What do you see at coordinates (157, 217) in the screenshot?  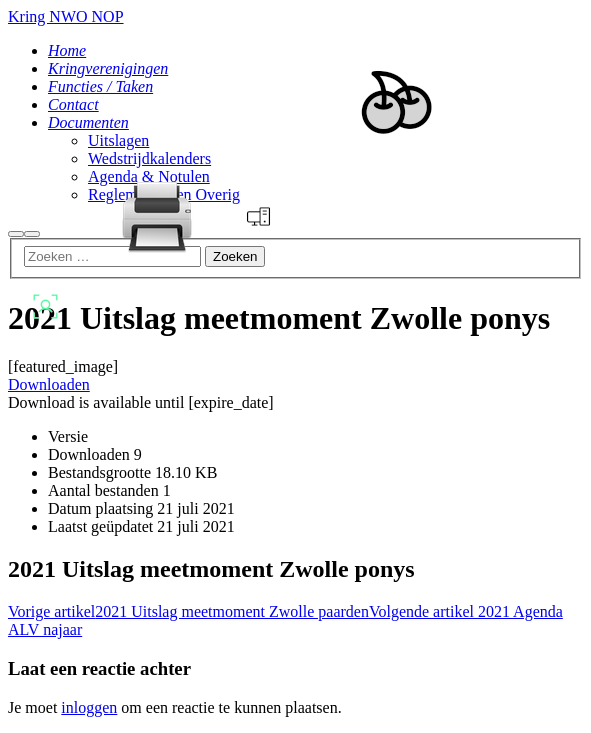 I see `access printer settings and preferences` at bounding box center [157, 217].